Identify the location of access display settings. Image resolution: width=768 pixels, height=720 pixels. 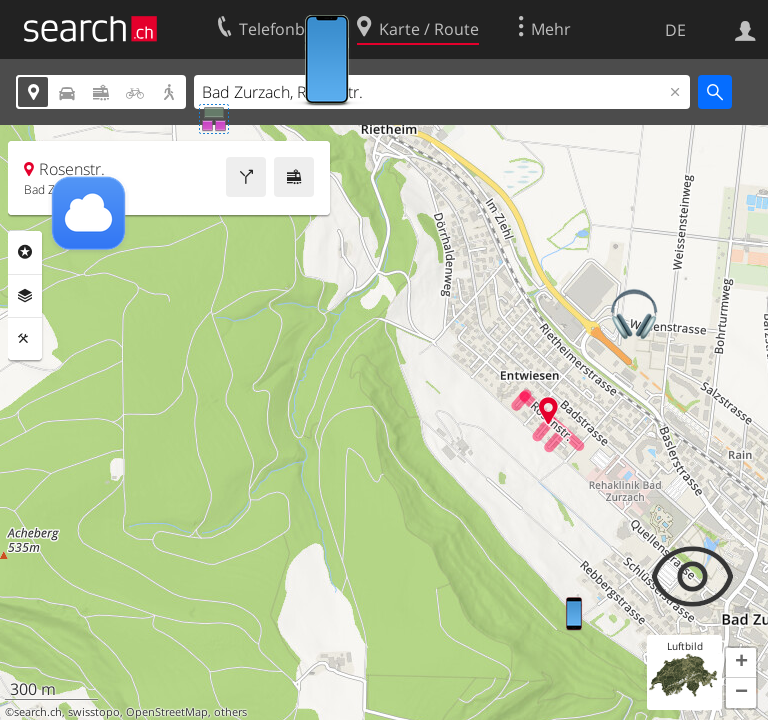
(692, 576).